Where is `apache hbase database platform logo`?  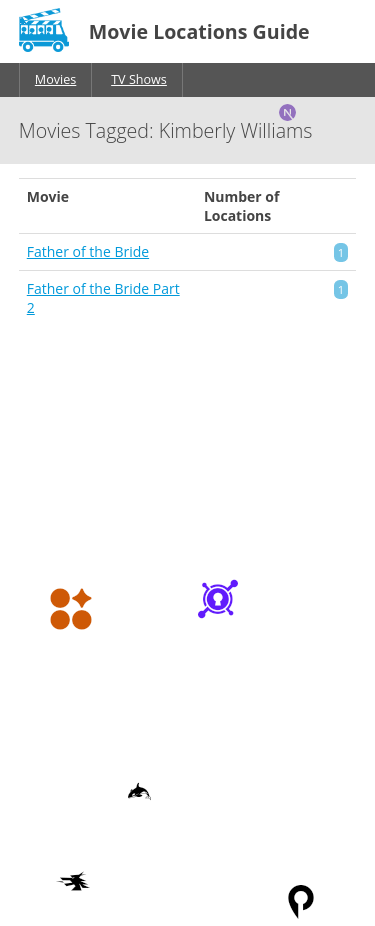 apache hbase database platform logo is located at coordinates (139, 791).